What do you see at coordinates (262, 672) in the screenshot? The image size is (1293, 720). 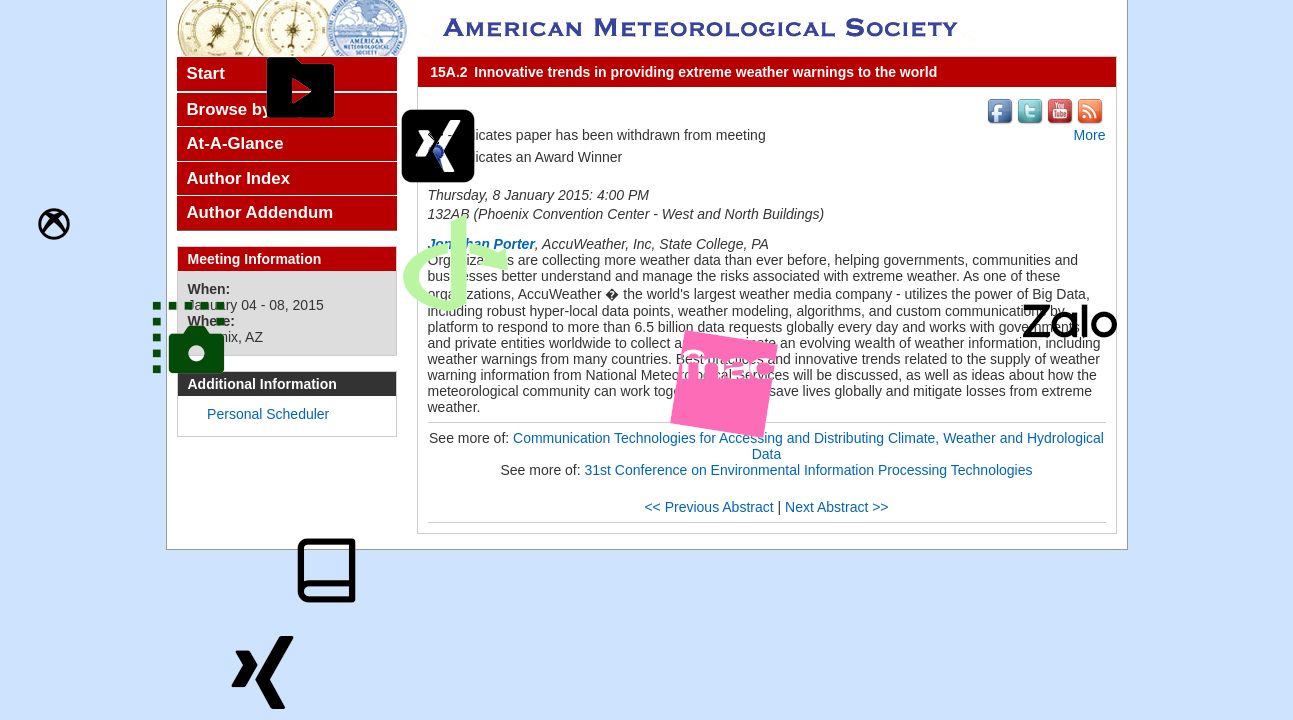 I see `link to Xing professional network profile` at bounding box center [262, 672].